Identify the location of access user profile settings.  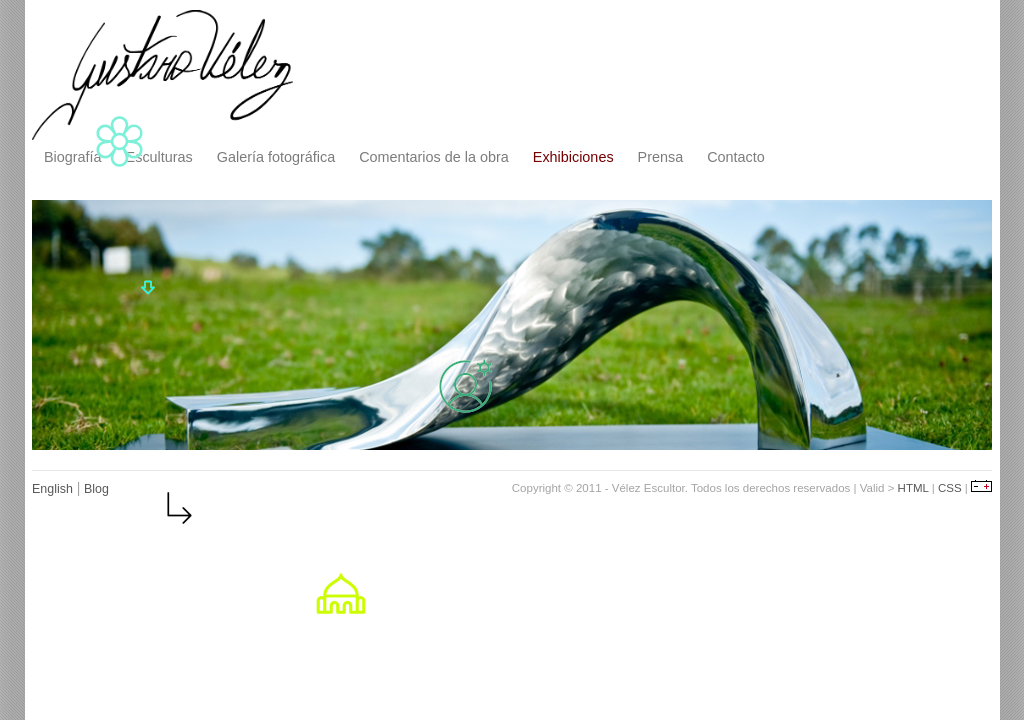
(465, 386).